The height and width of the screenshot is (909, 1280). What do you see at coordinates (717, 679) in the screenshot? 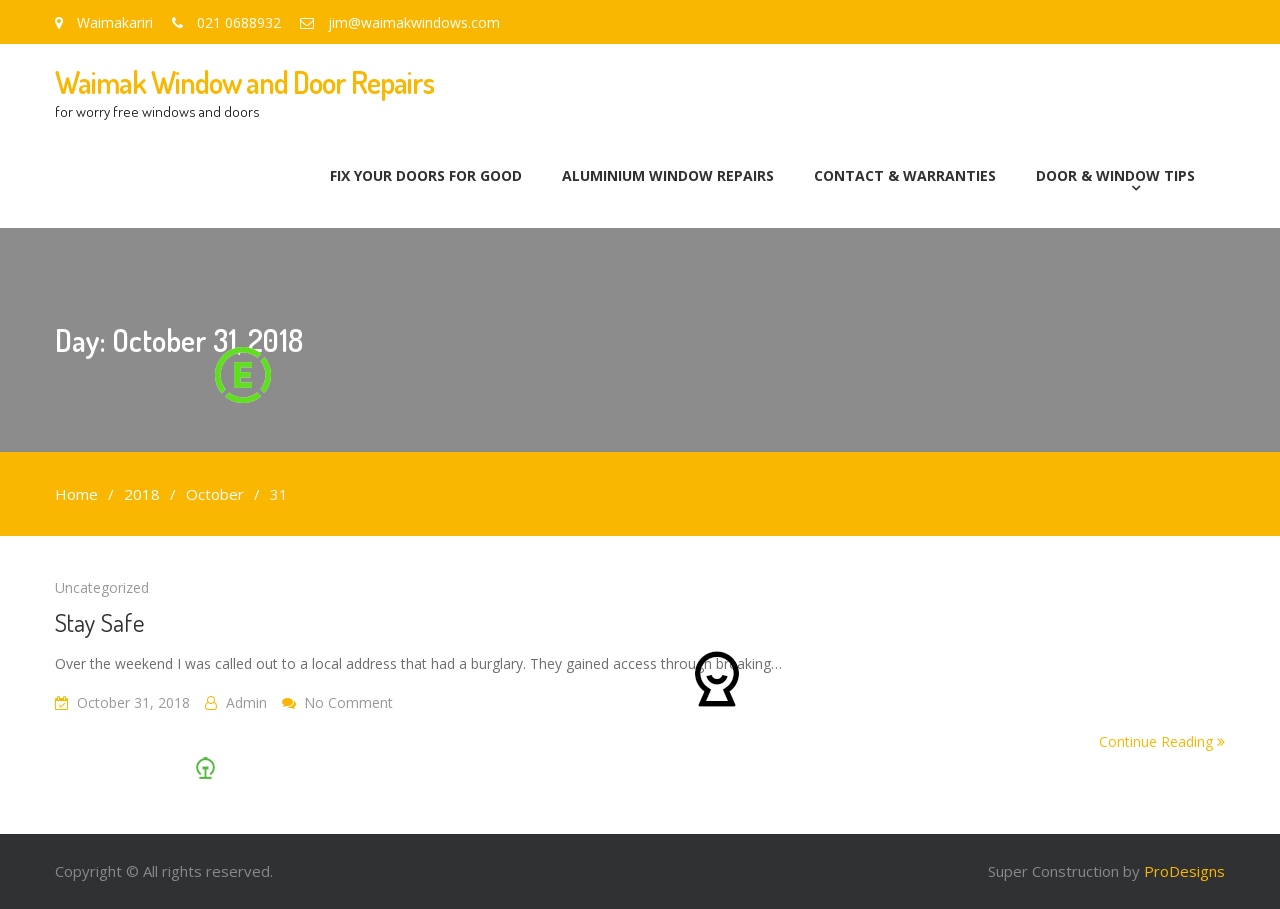
I see `view user profile` at bounding box center [717, 679].